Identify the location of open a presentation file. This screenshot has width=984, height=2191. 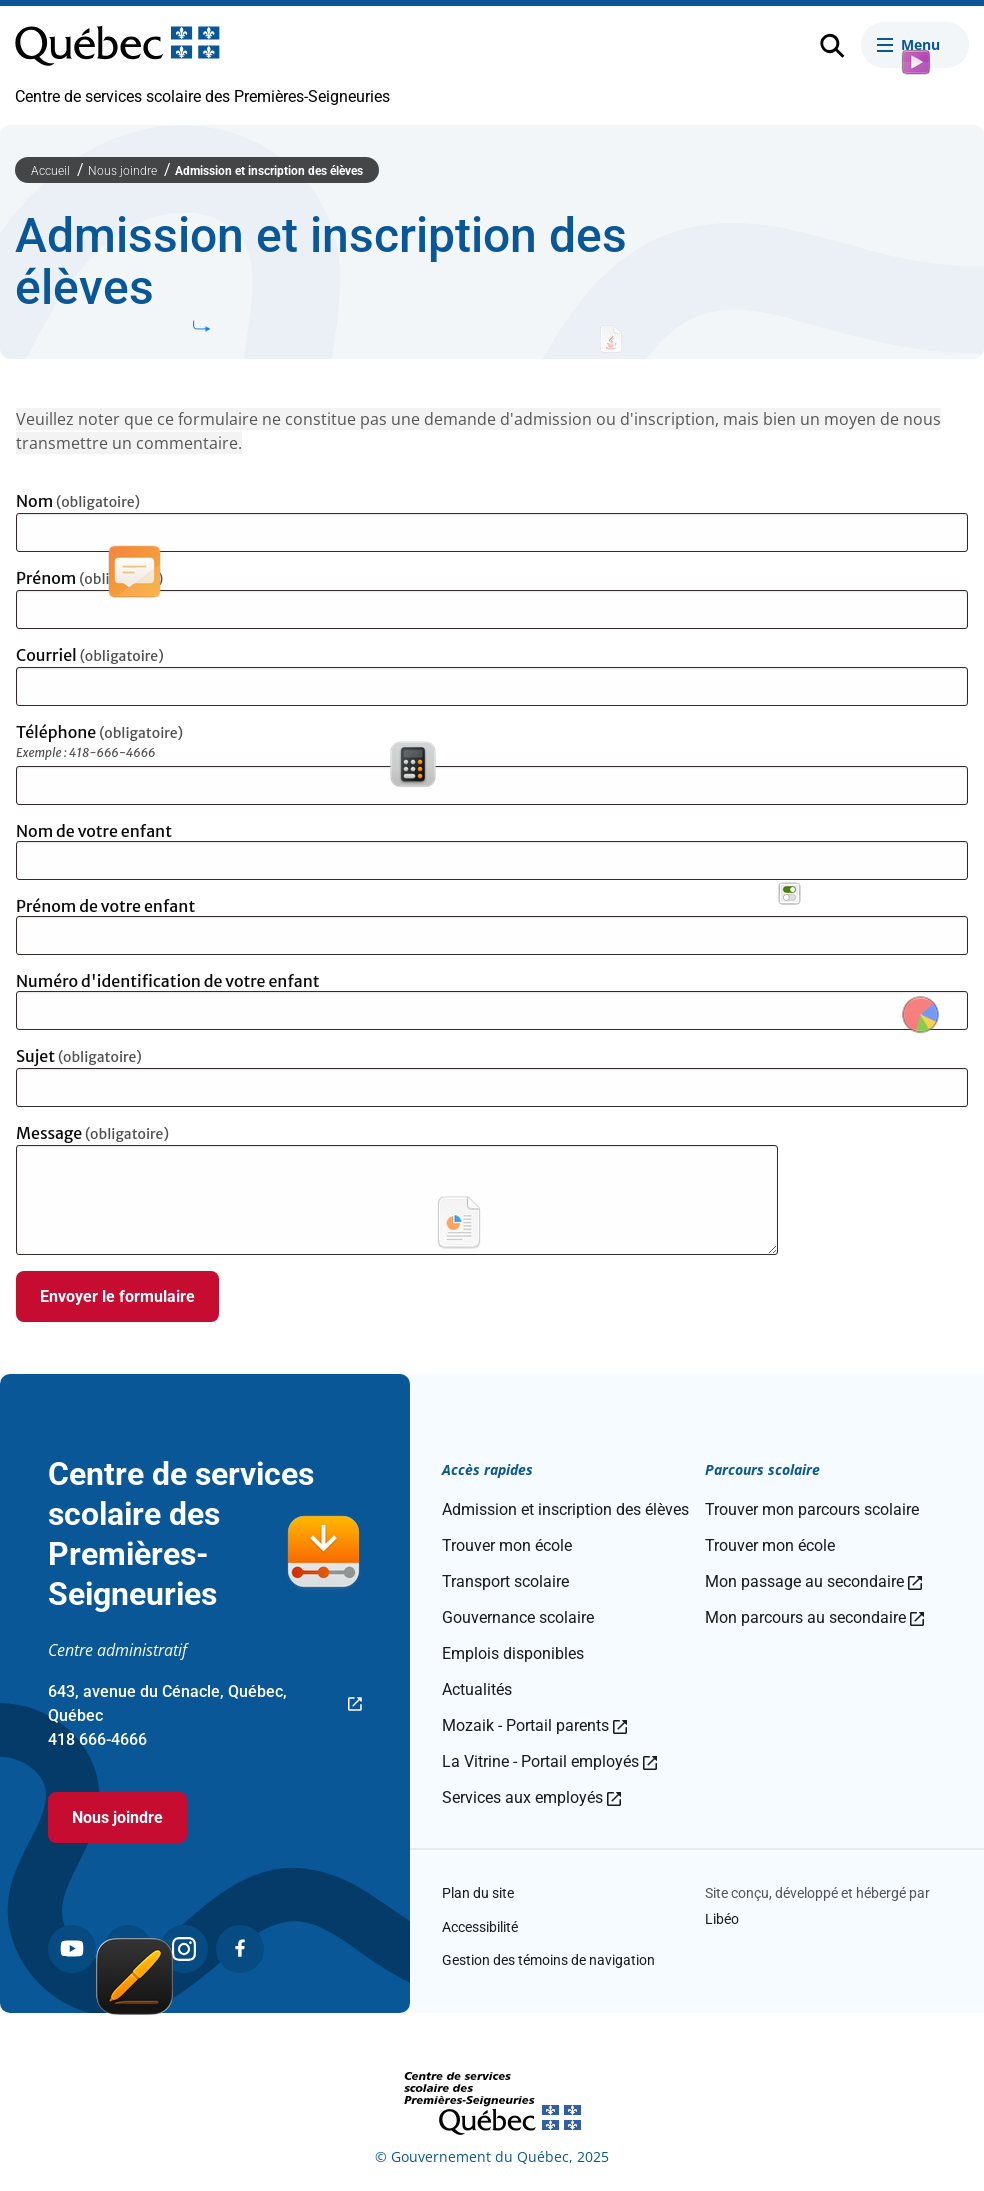
(459, 1222).